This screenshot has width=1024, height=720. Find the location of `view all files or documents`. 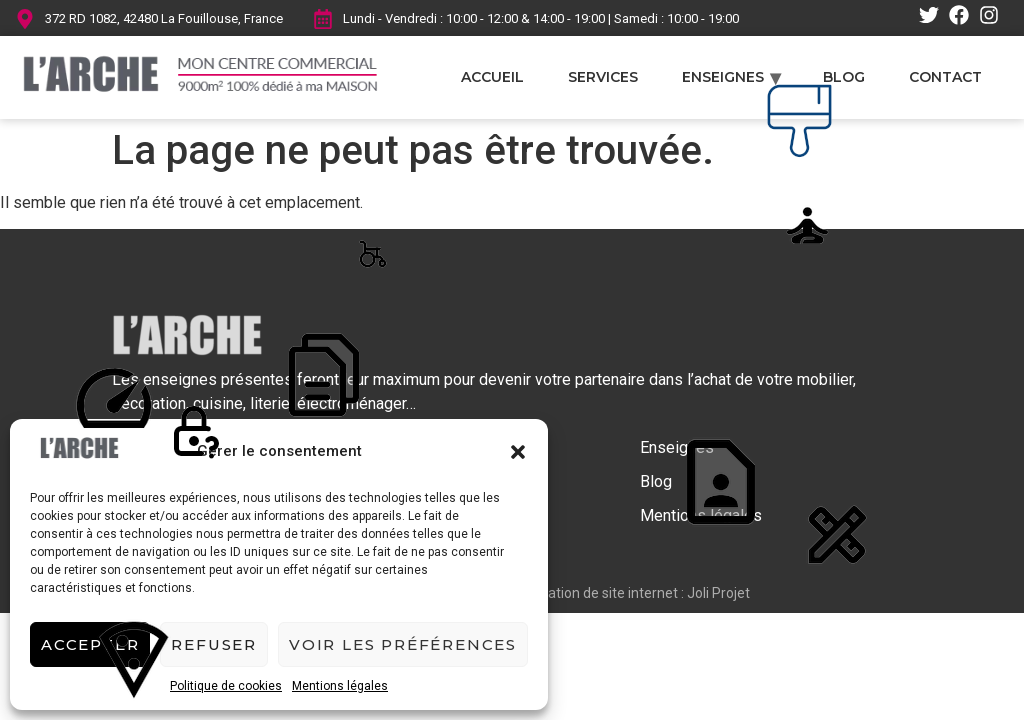

view all files or documents is located at coordinates (324, 375).